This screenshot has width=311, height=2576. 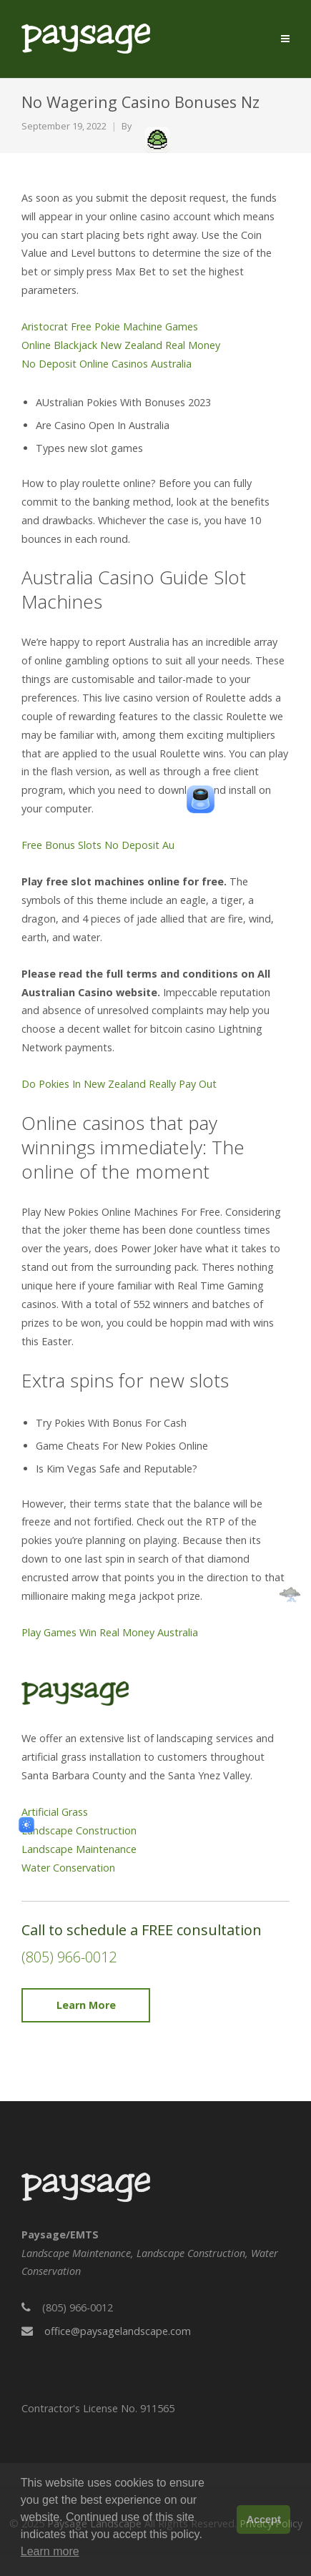 I want to click on indicates stormy weather conditions, so click(x=290, y=1593).